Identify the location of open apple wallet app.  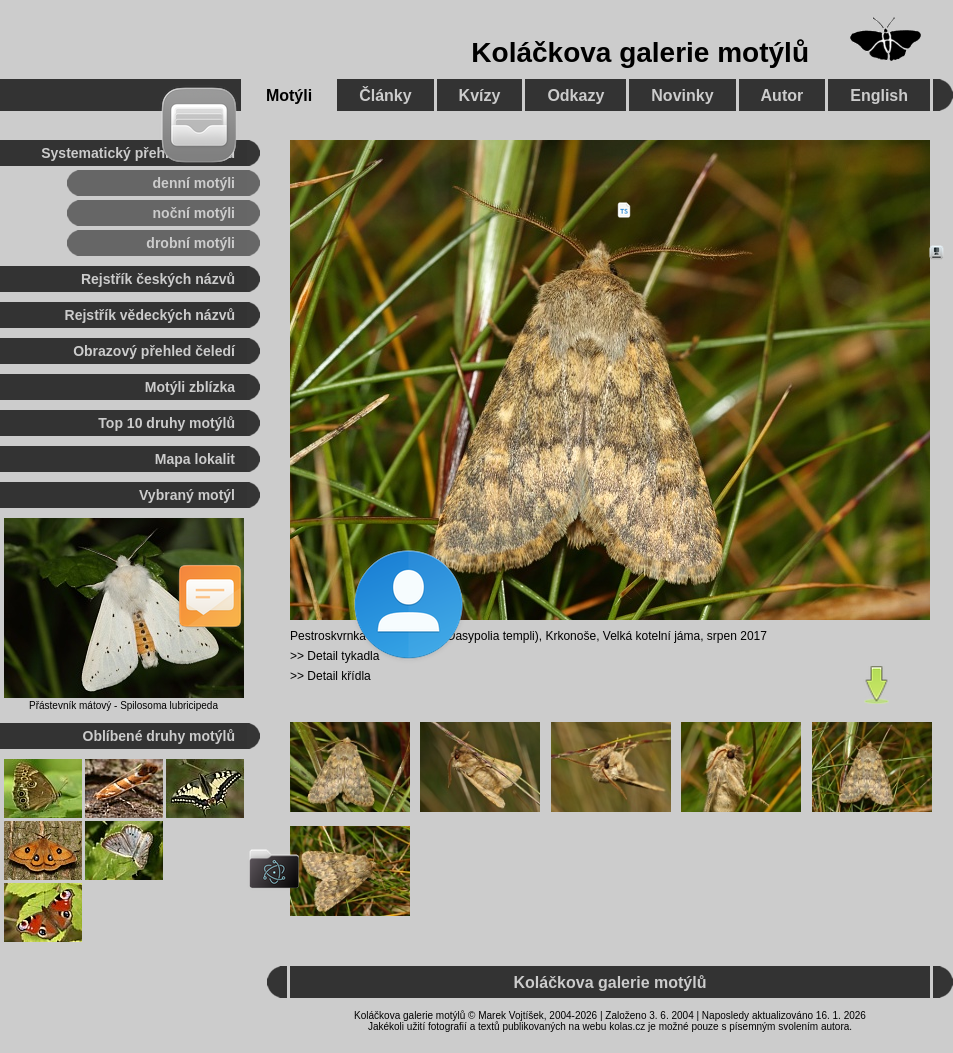
(199, 125).